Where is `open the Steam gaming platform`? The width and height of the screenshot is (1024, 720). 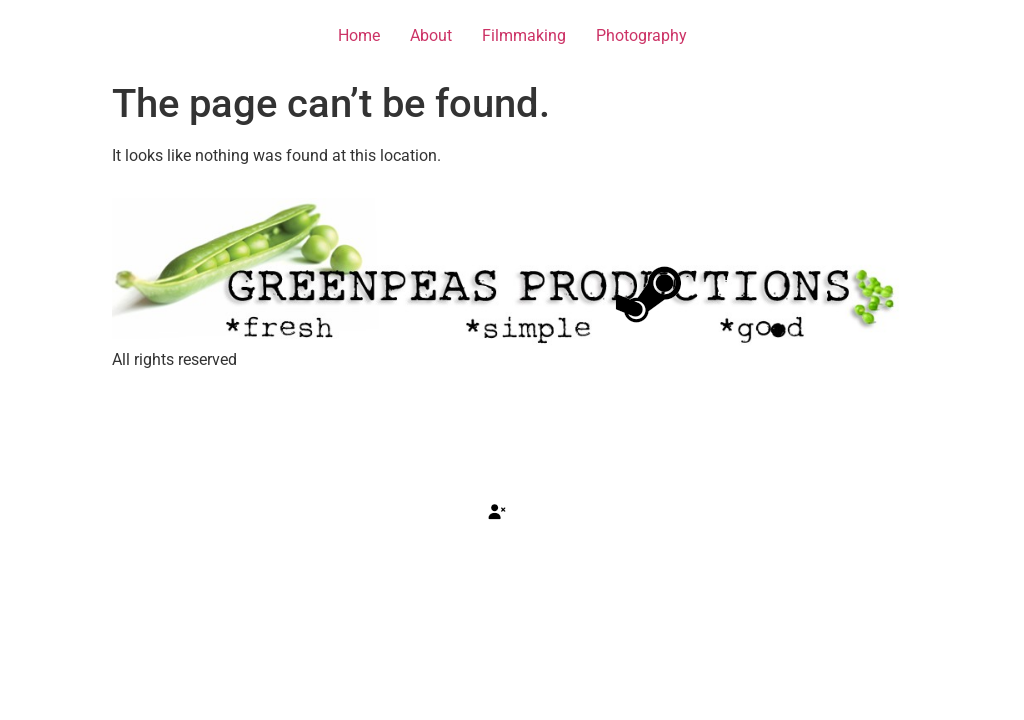
open the Steam gaming platform is located at coordinates (648, 294).